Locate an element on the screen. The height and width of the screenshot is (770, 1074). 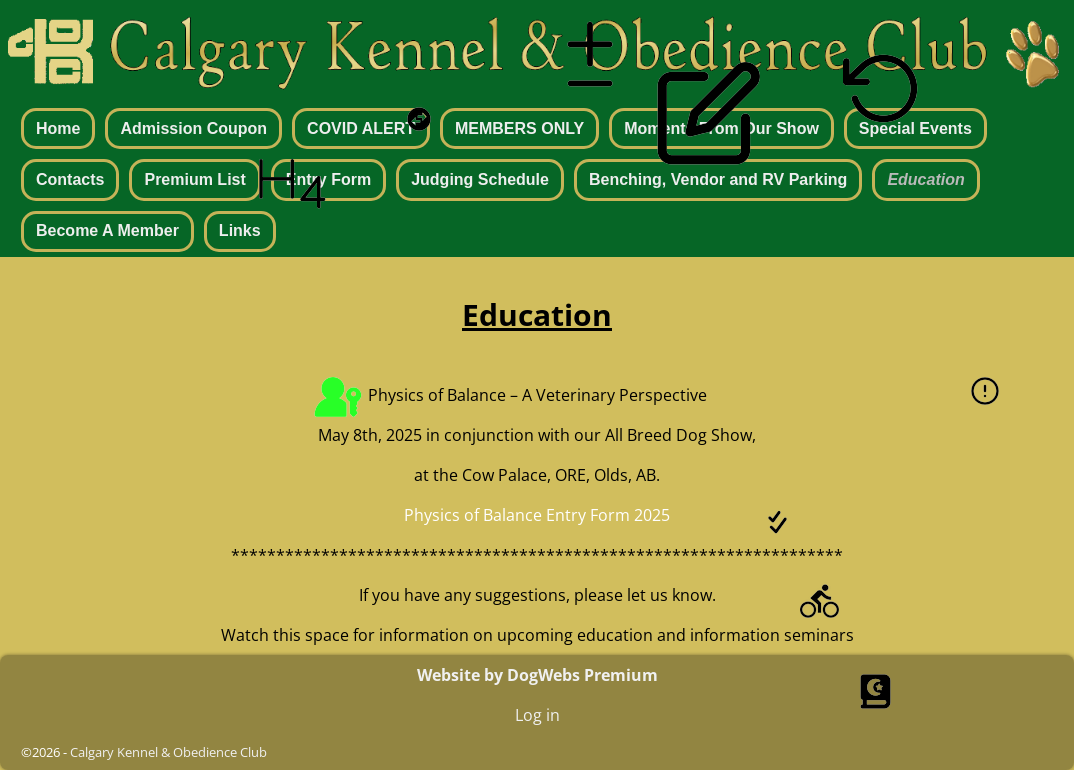
view code differences or changes is located at coordinates (589, 55).